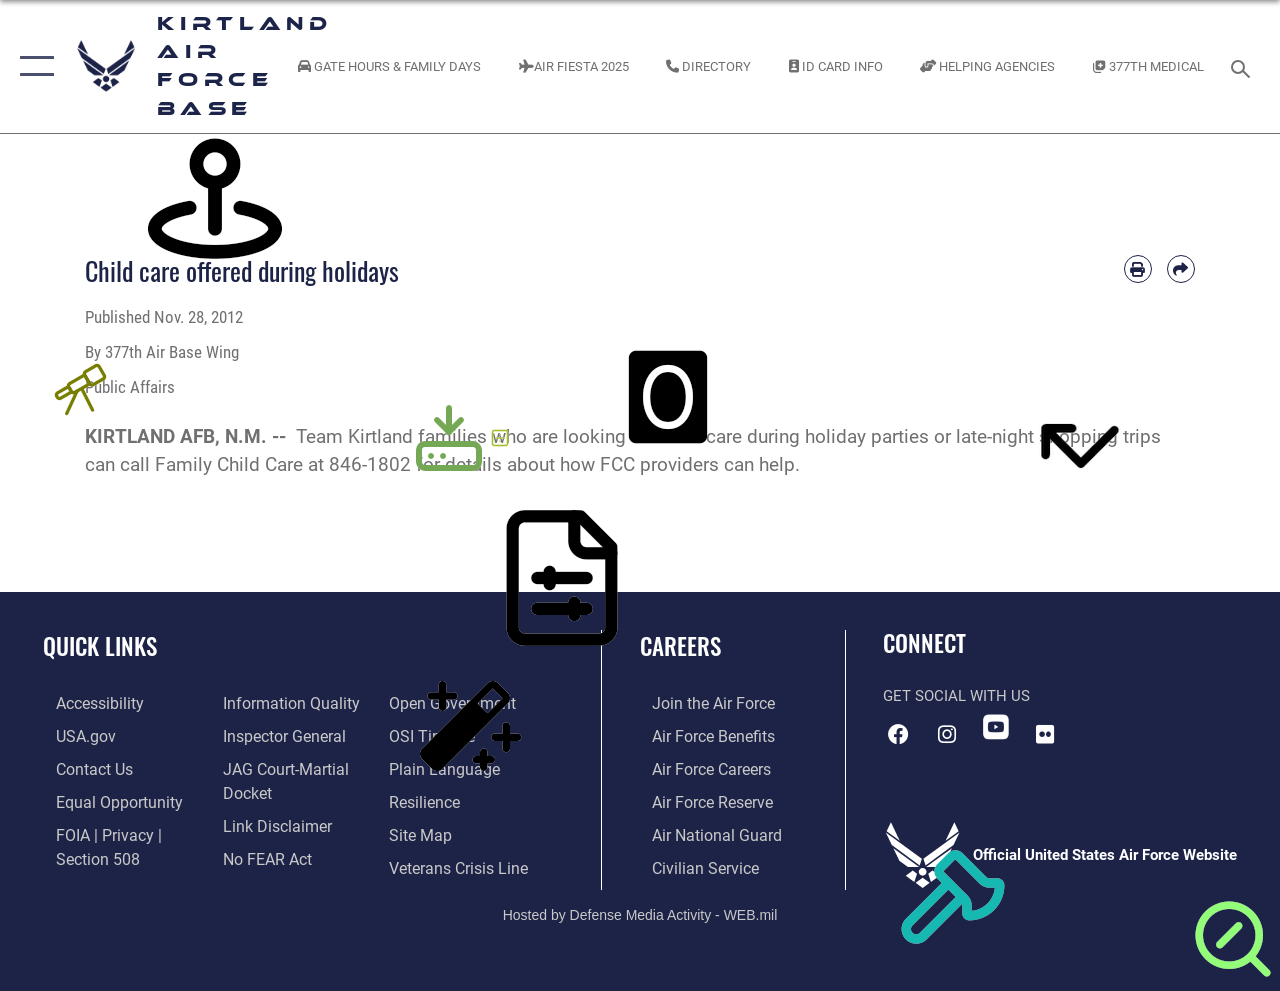 The width and height of the screenshot is (1280, 991). Describe the element at coordinates (1081, 446) in the screenshot. I see `indicates a missed incoming call` at that location.